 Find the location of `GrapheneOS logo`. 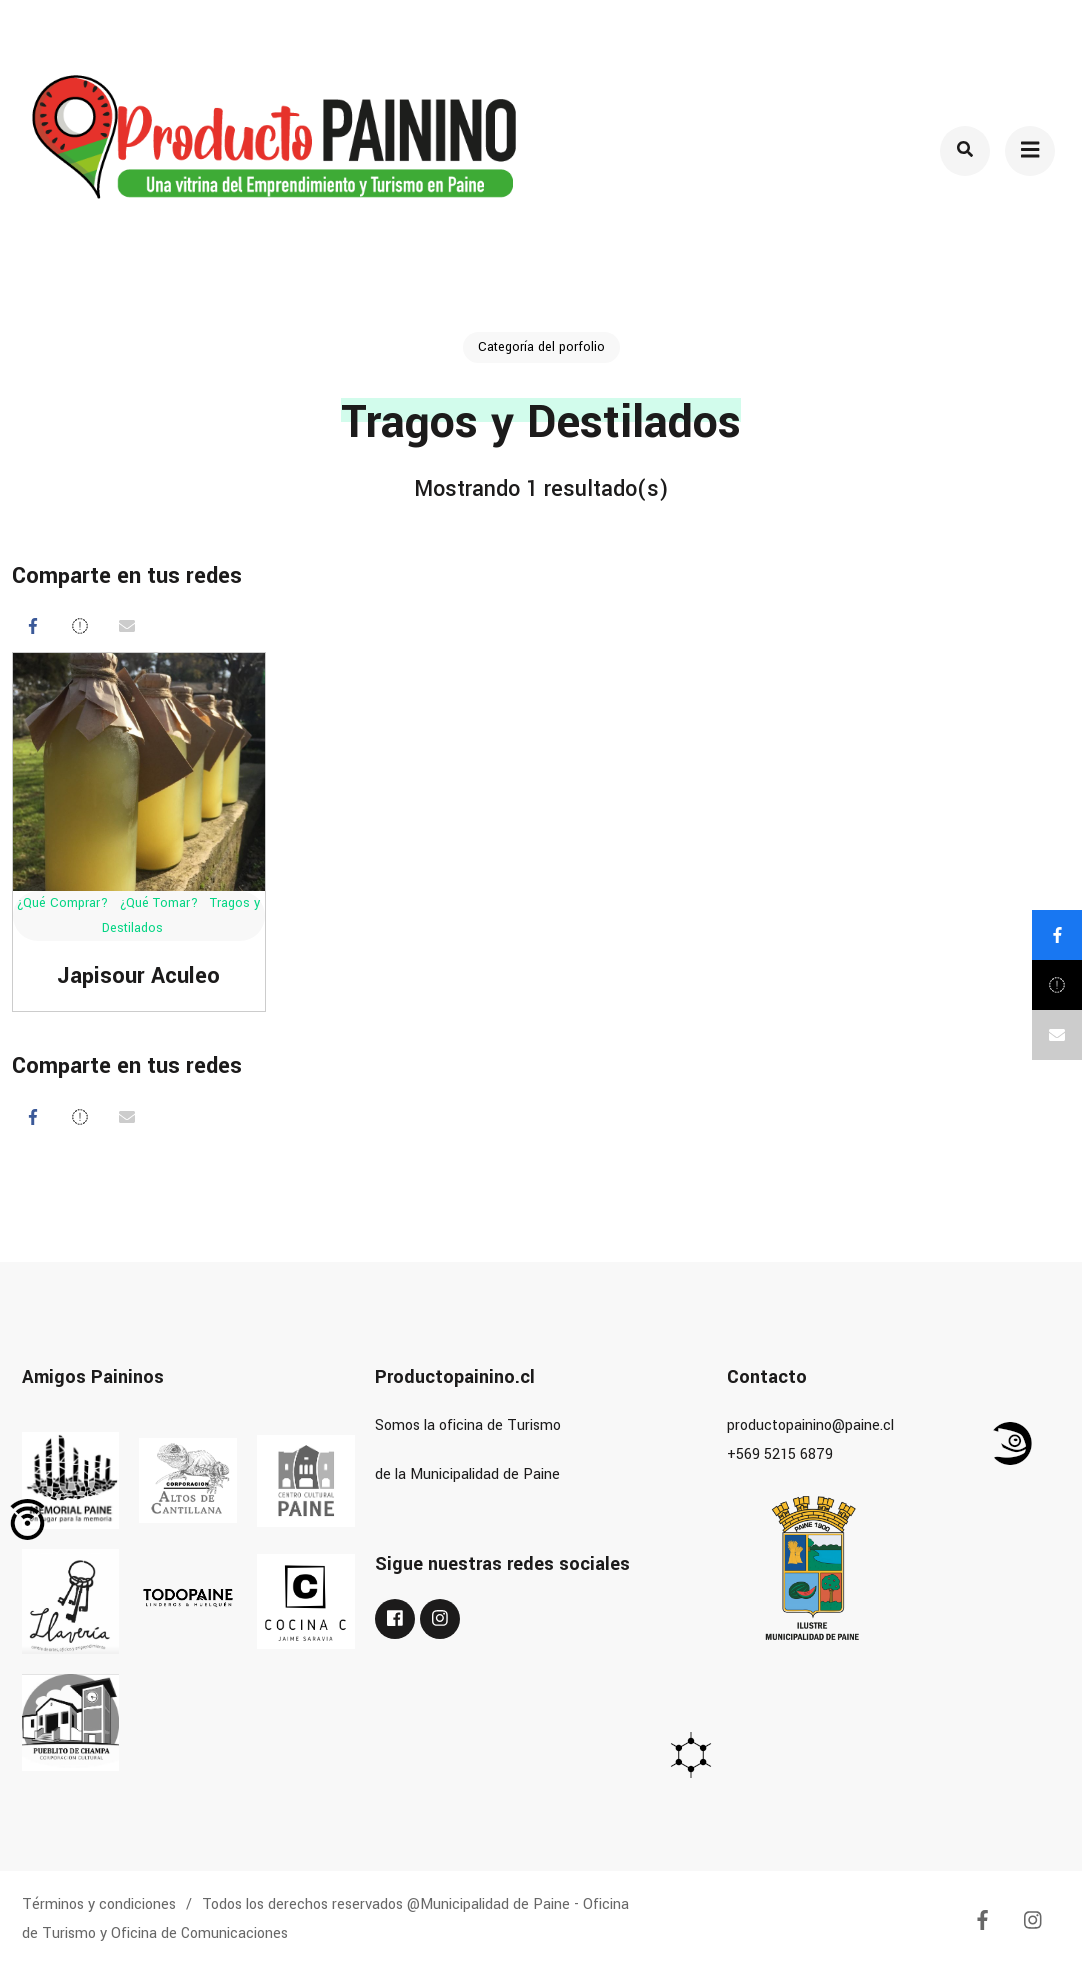

GrapheneOS logo is located at coordinates (691, 1755).